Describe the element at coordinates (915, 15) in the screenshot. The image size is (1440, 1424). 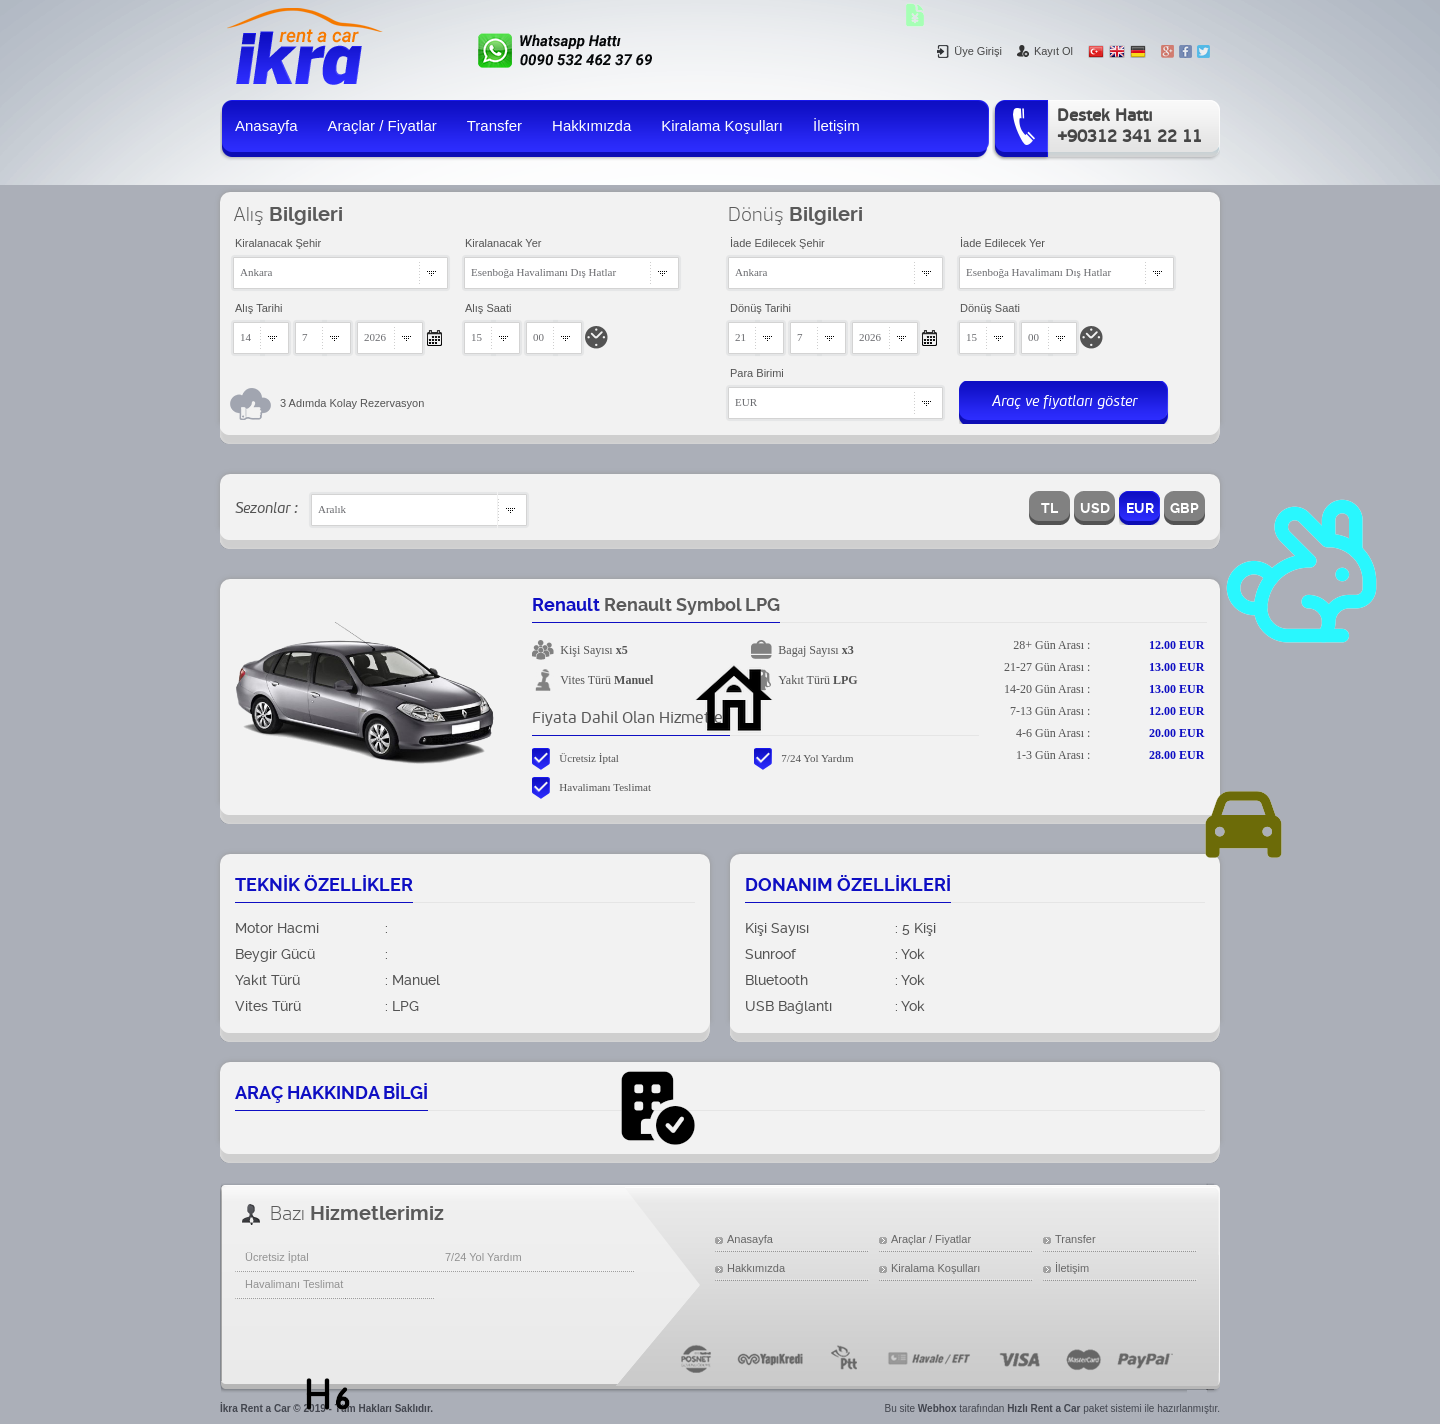
I see `view yen currency document` at that location.